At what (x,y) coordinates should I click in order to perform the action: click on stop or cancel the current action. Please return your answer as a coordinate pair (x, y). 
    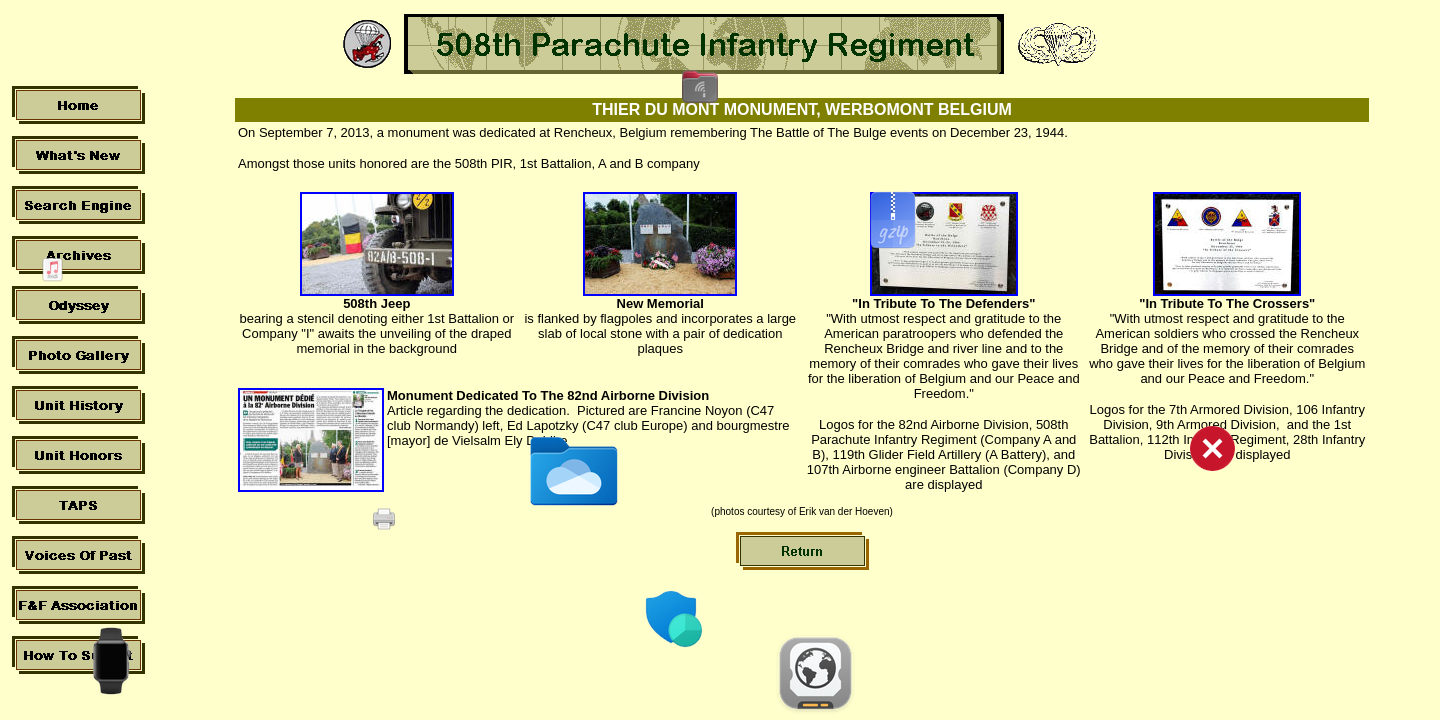
    Looking at the image, I should click on (1212, 448).